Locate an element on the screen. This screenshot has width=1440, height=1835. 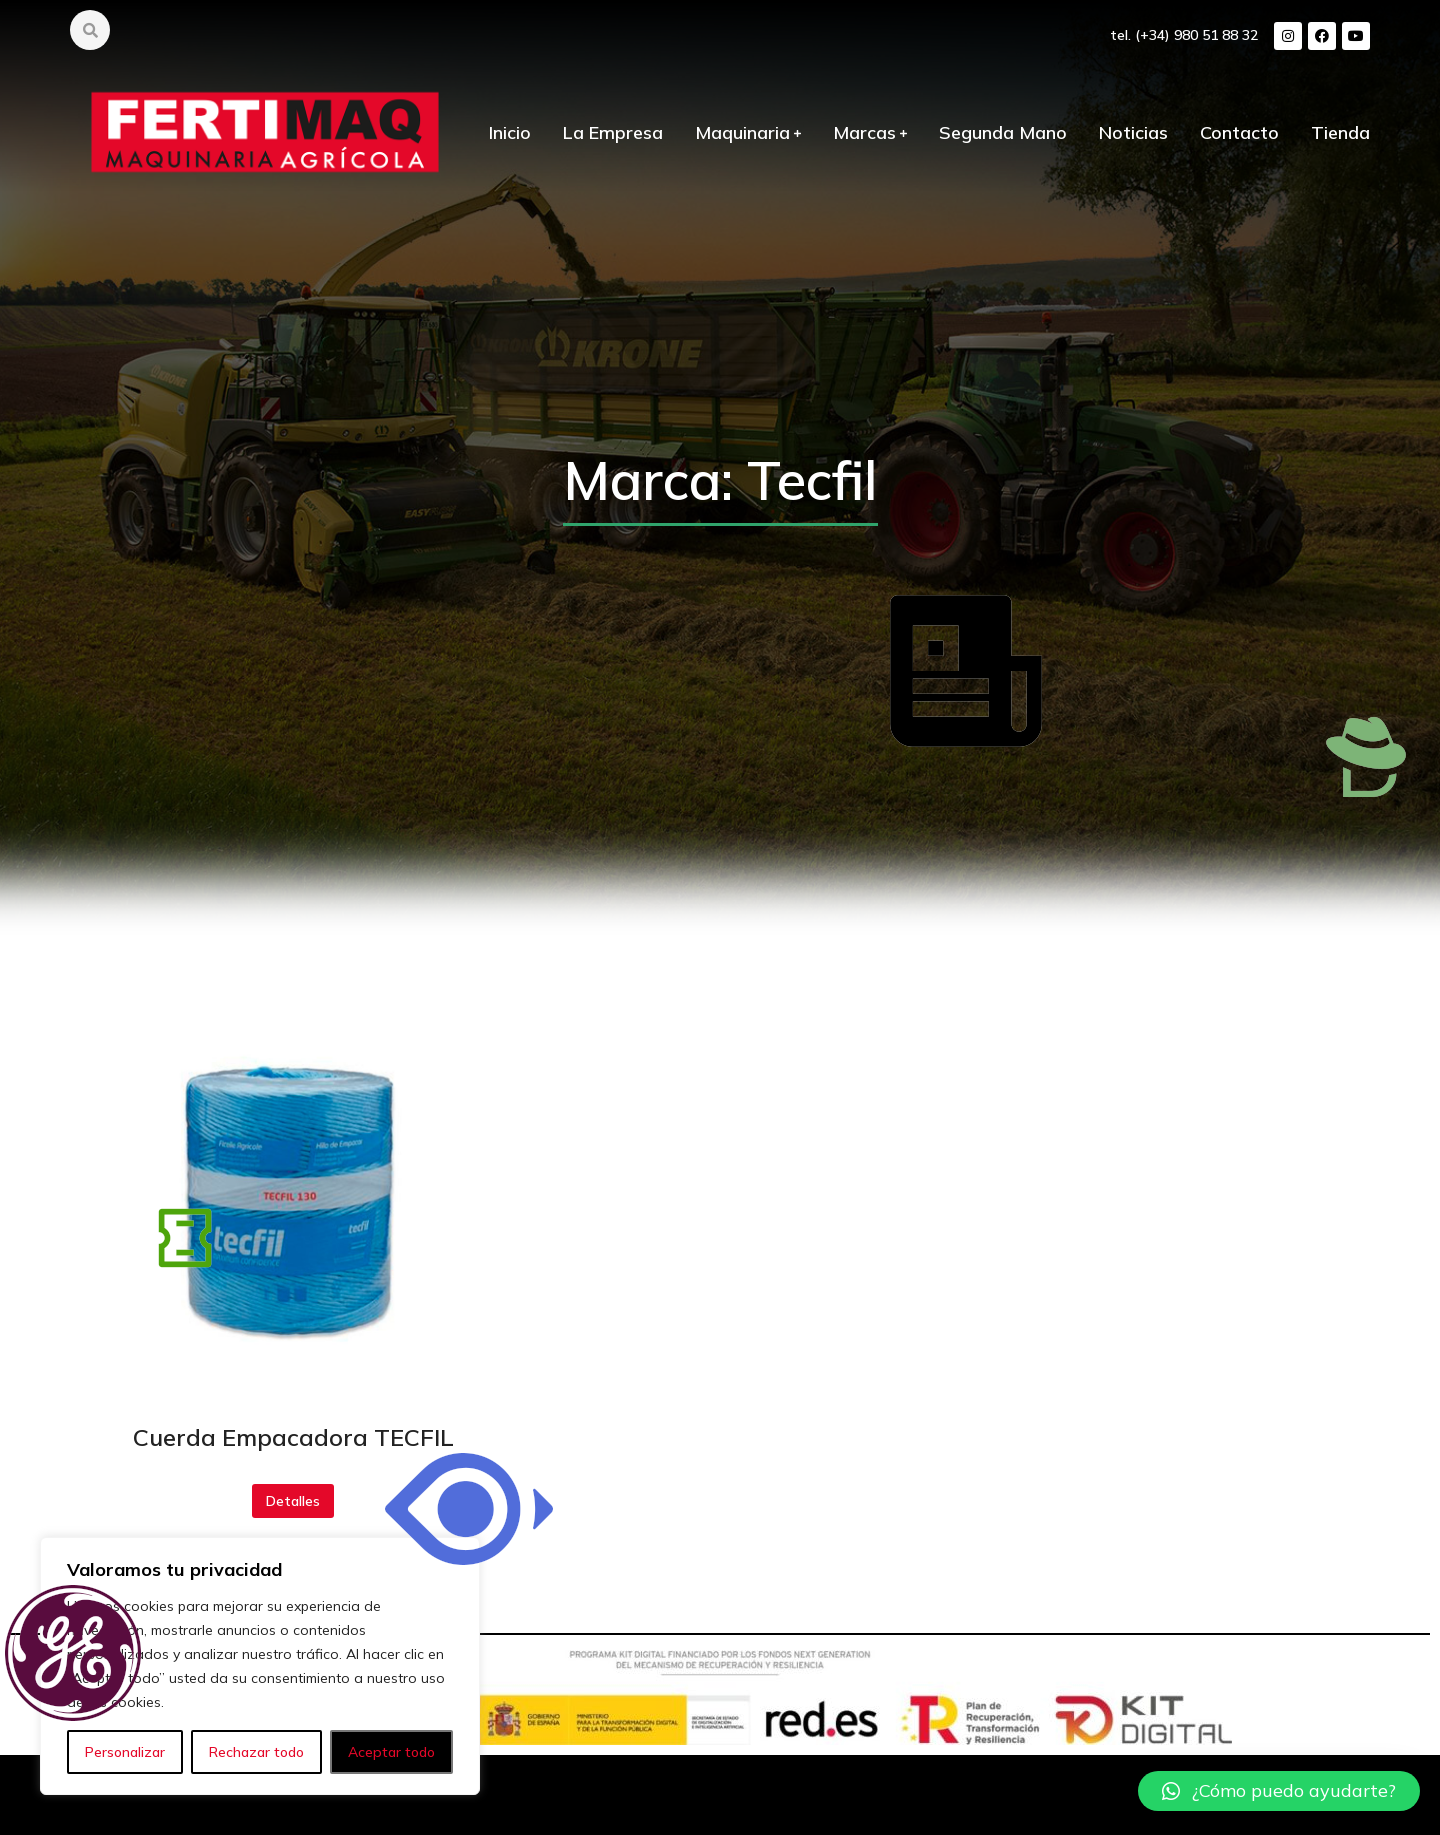
General Electric company logo is located at coordinates (73, 1653).